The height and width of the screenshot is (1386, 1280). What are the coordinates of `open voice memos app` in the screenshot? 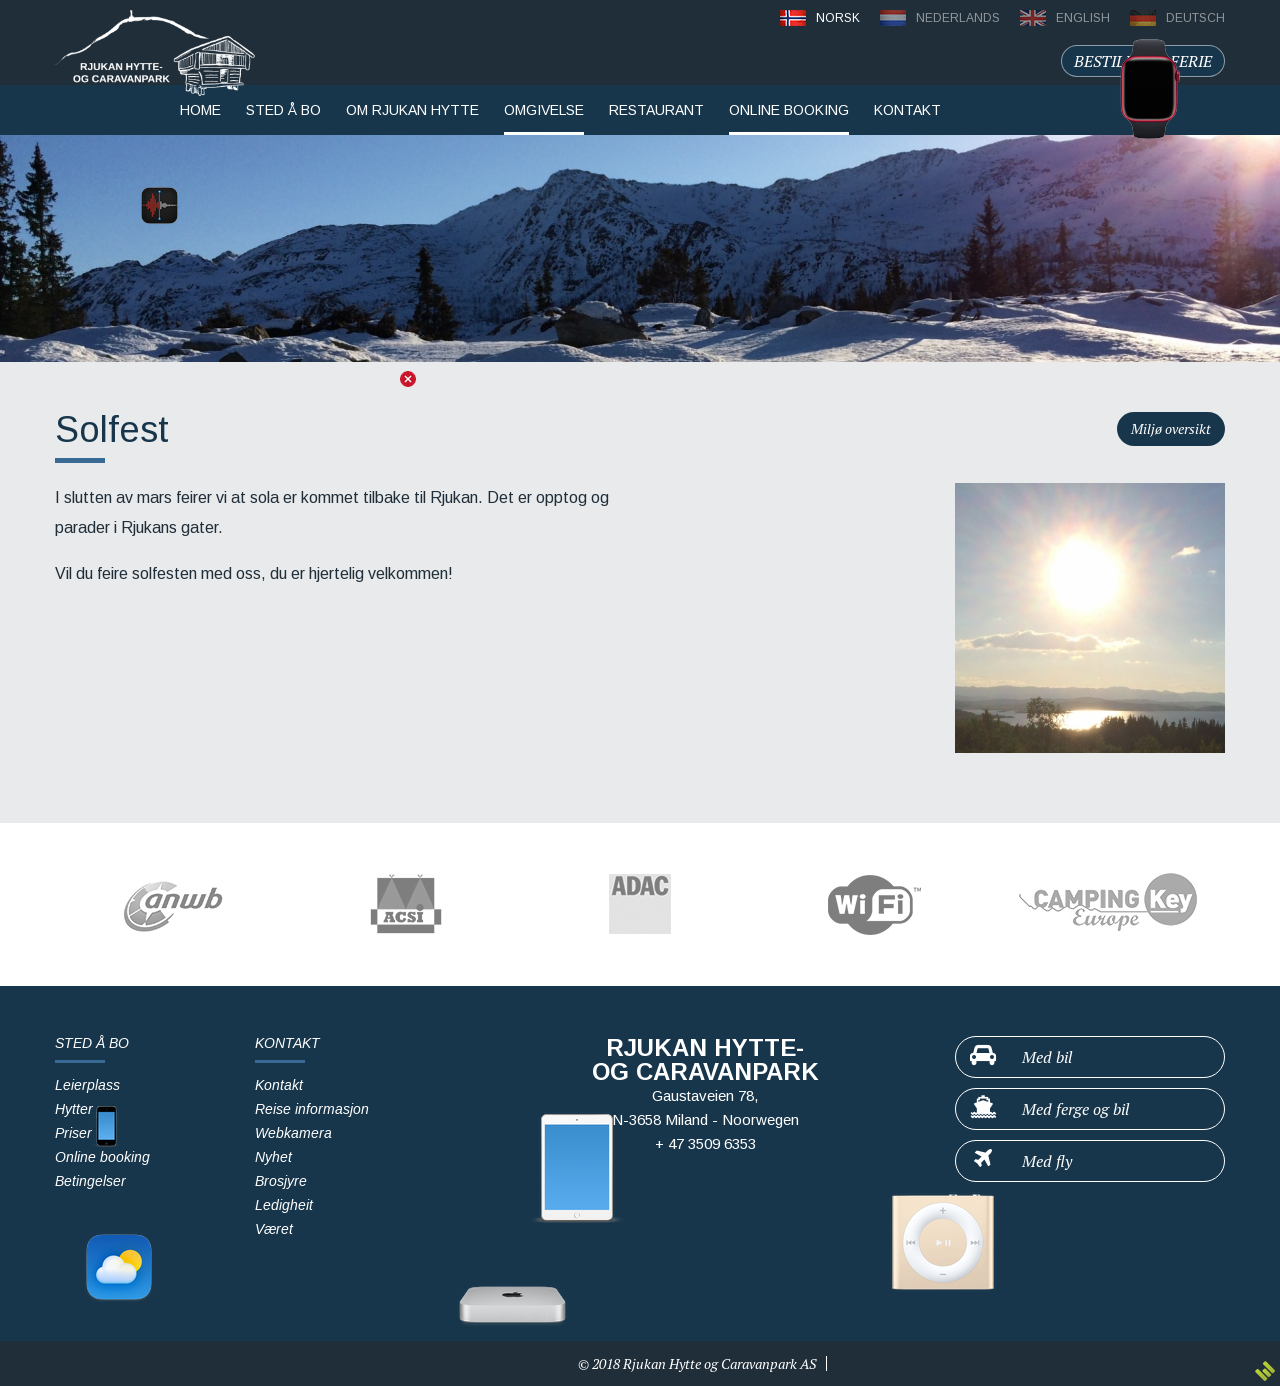 It's located at (159, 205).